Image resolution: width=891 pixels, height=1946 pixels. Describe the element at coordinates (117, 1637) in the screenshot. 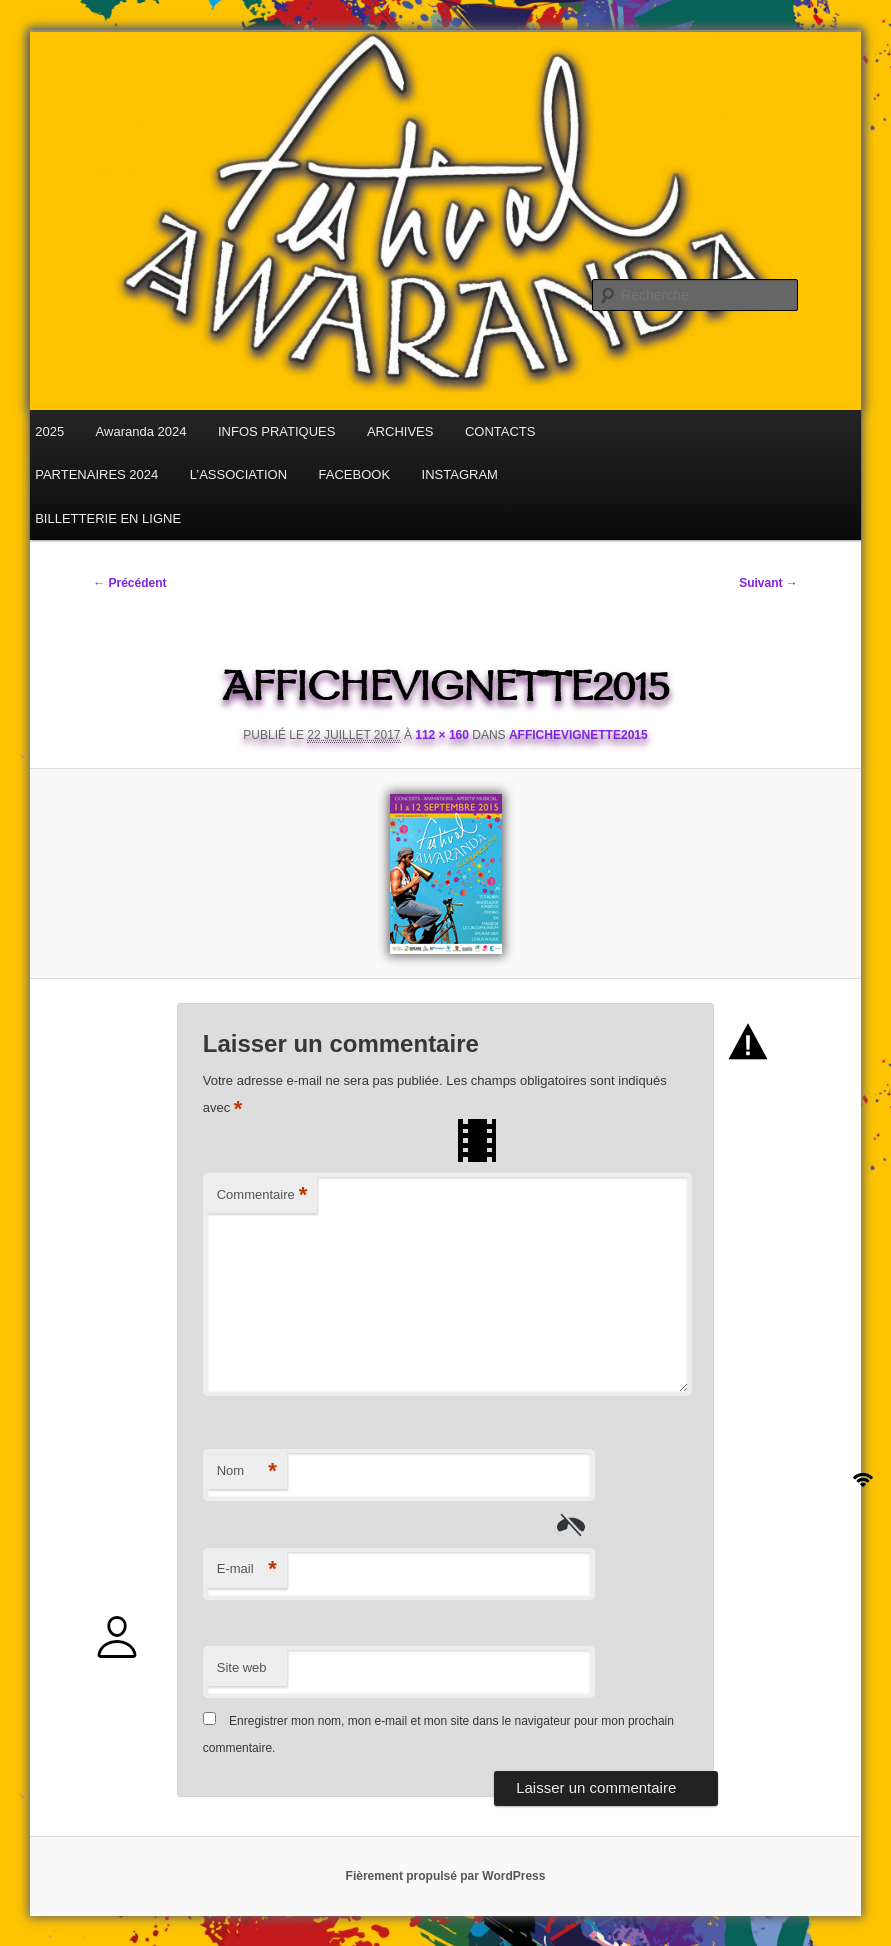

I see `view your profile` at that location.